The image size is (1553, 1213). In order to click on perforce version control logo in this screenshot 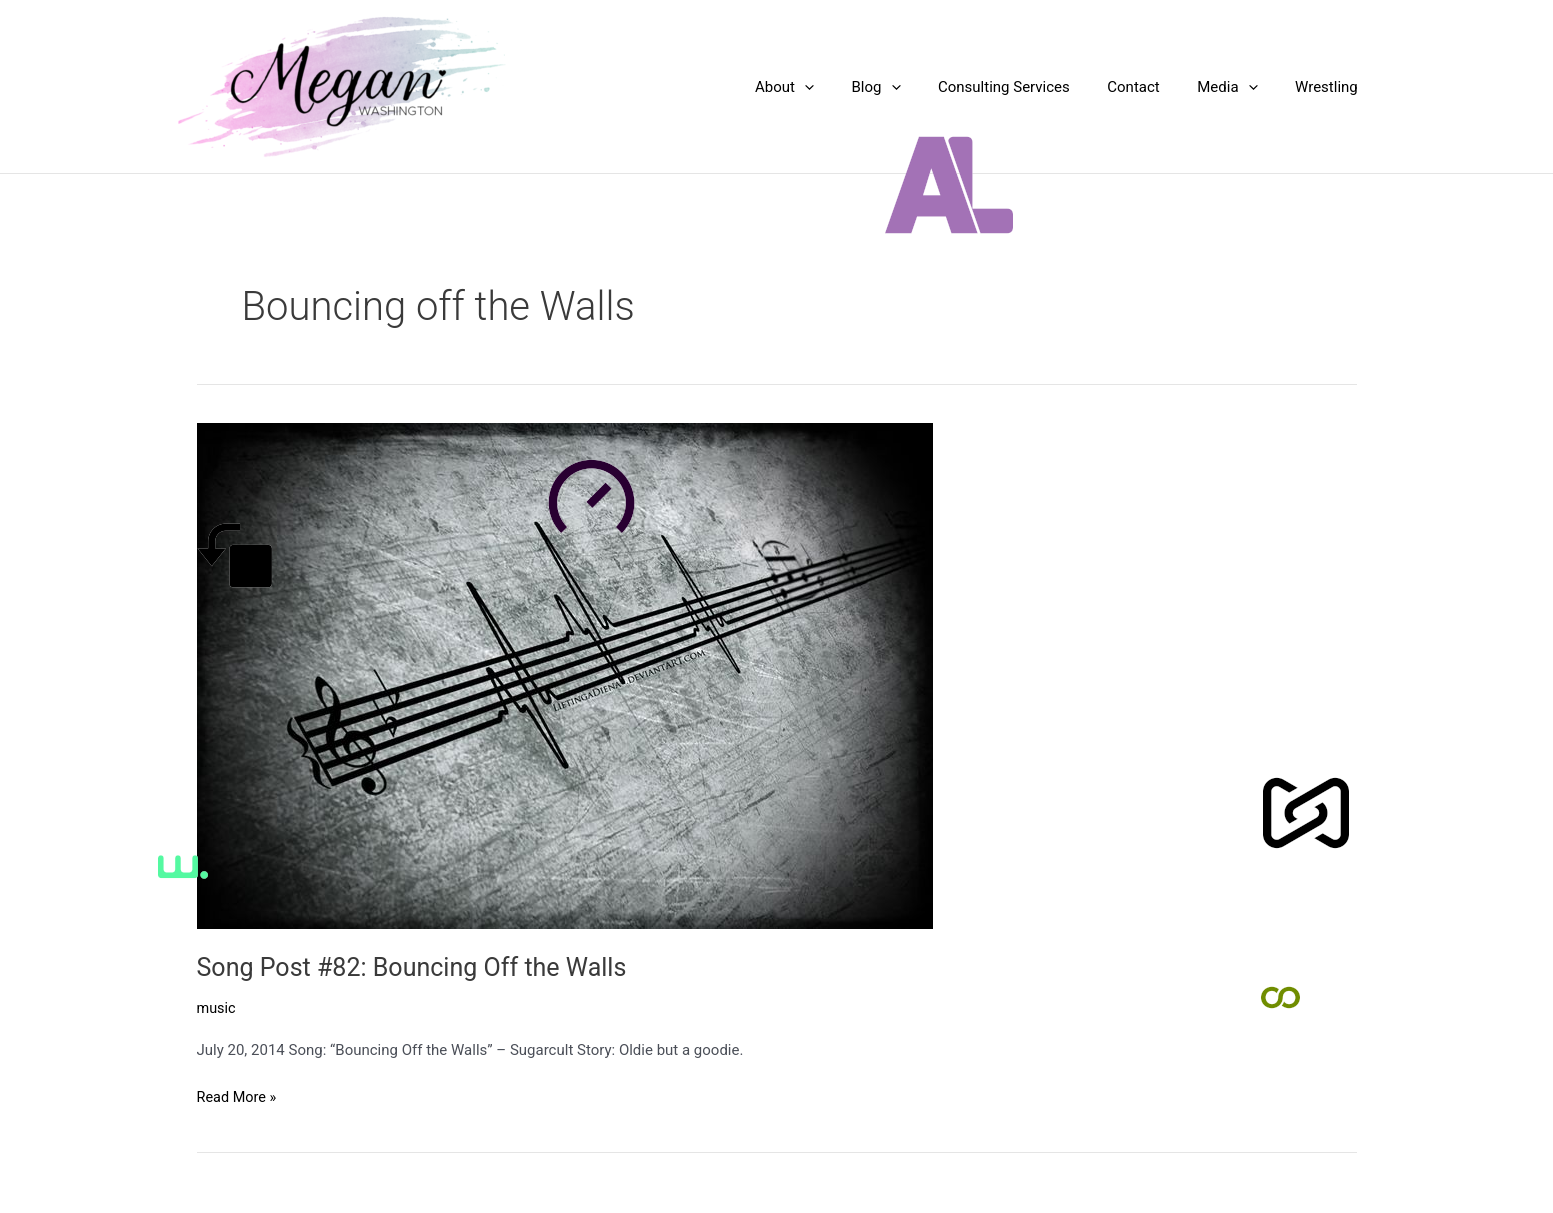, I will do `click(1306, 813)`.